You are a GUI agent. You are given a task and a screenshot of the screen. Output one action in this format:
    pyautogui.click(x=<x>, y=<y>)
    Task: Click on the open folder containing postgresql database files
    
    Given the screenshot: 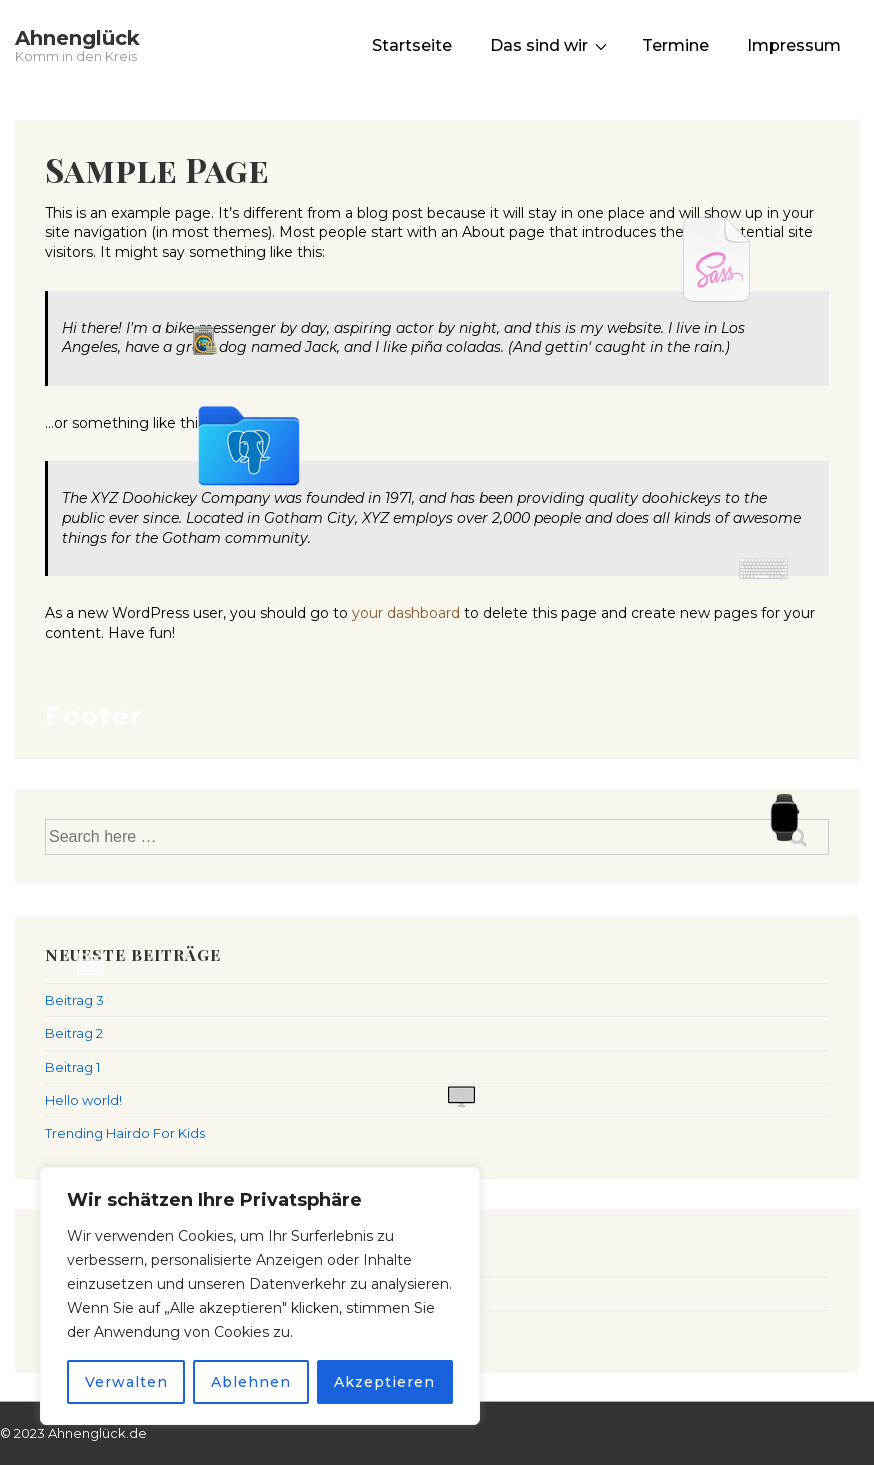 What is the action you would take?
    pyautogui.click(x=248, y=448)
    